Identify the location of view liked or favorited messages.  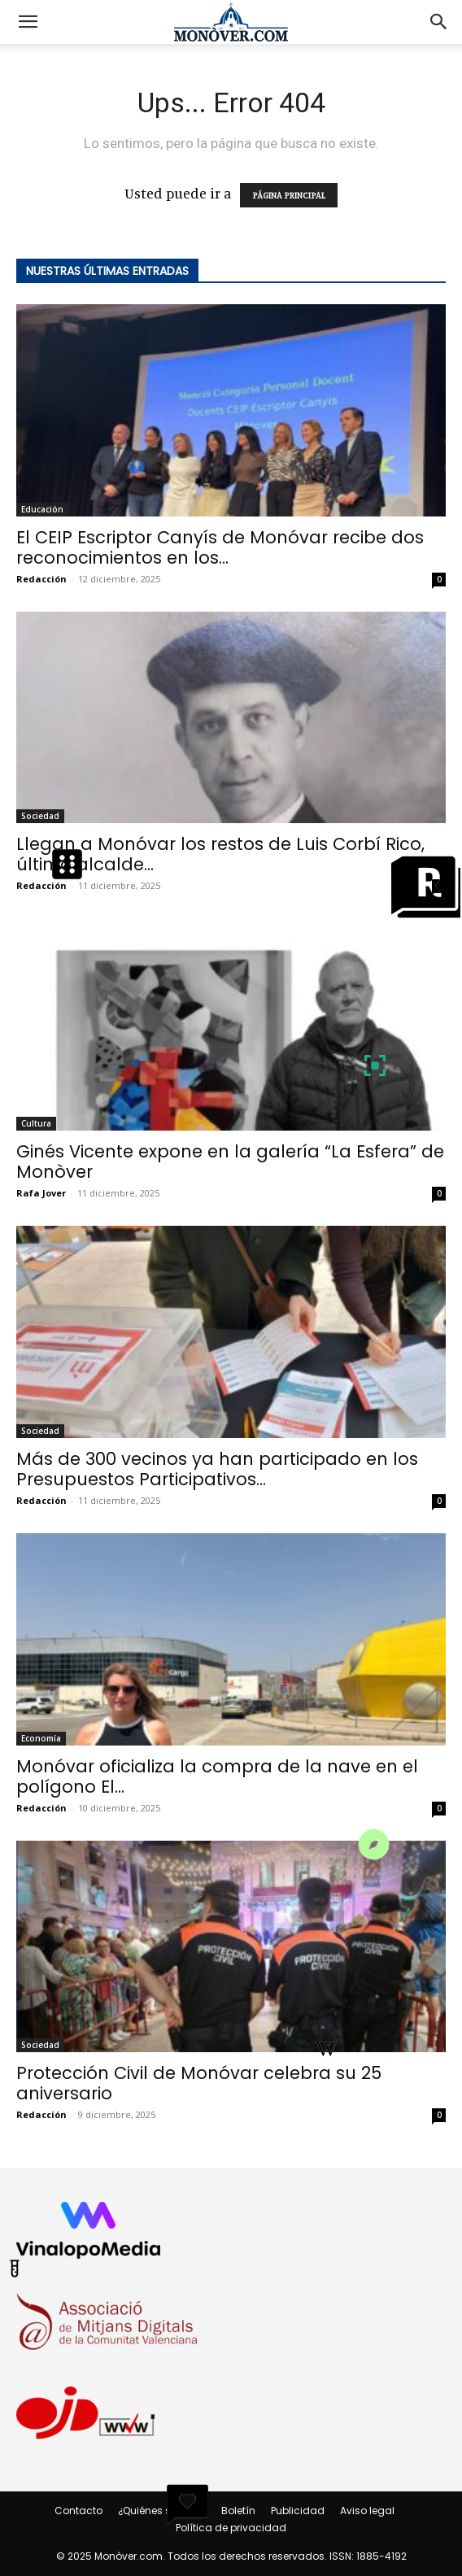
(187, 2503).